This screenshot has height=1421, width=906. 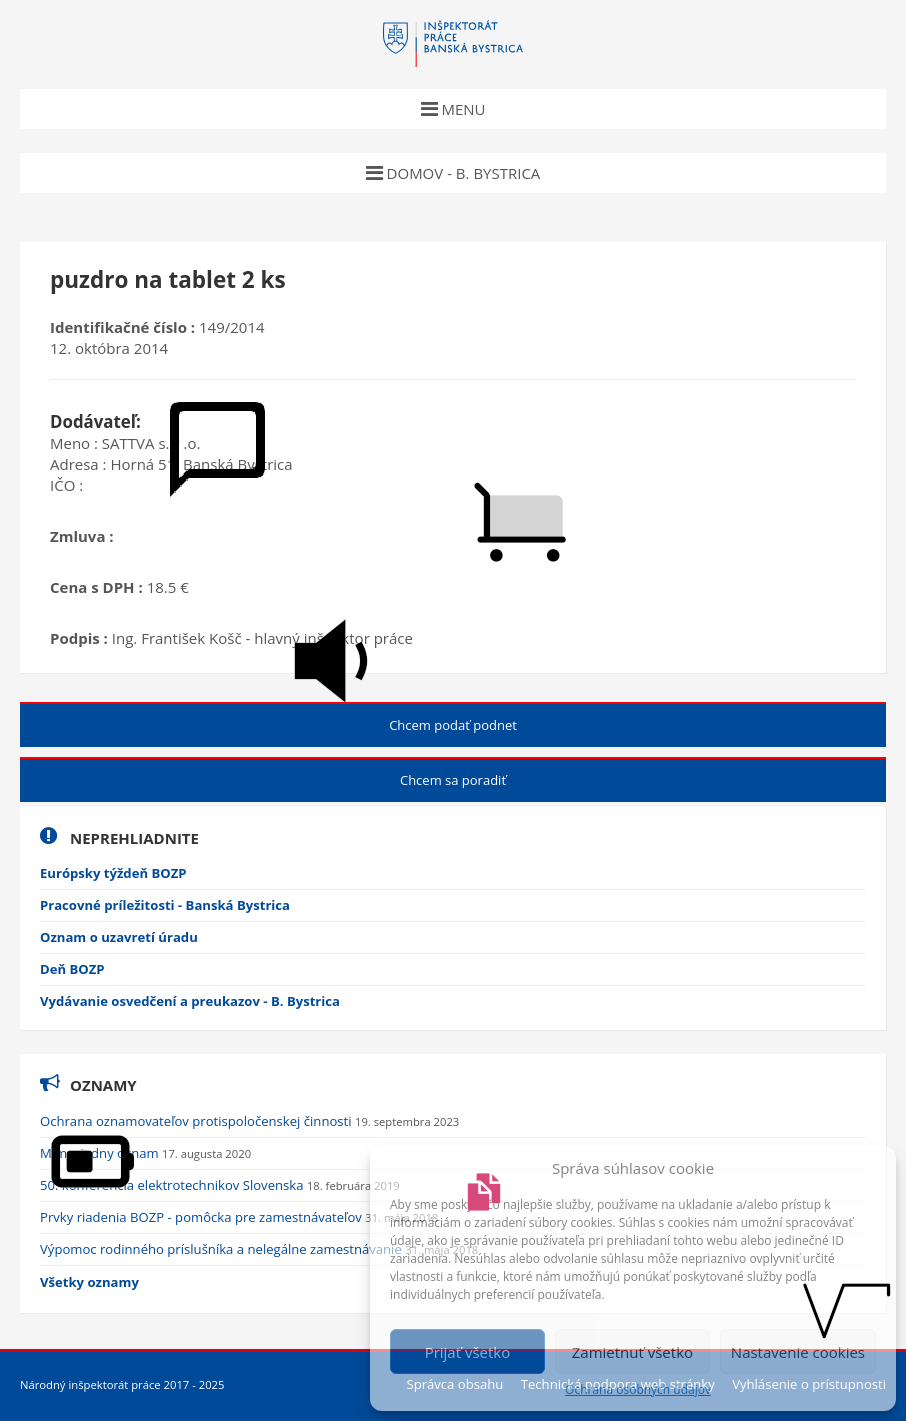 What do you see at coordinates (843, 1304) in the screenshot?
I see `insert a square root symbol` at bounding box center [843, 1304].